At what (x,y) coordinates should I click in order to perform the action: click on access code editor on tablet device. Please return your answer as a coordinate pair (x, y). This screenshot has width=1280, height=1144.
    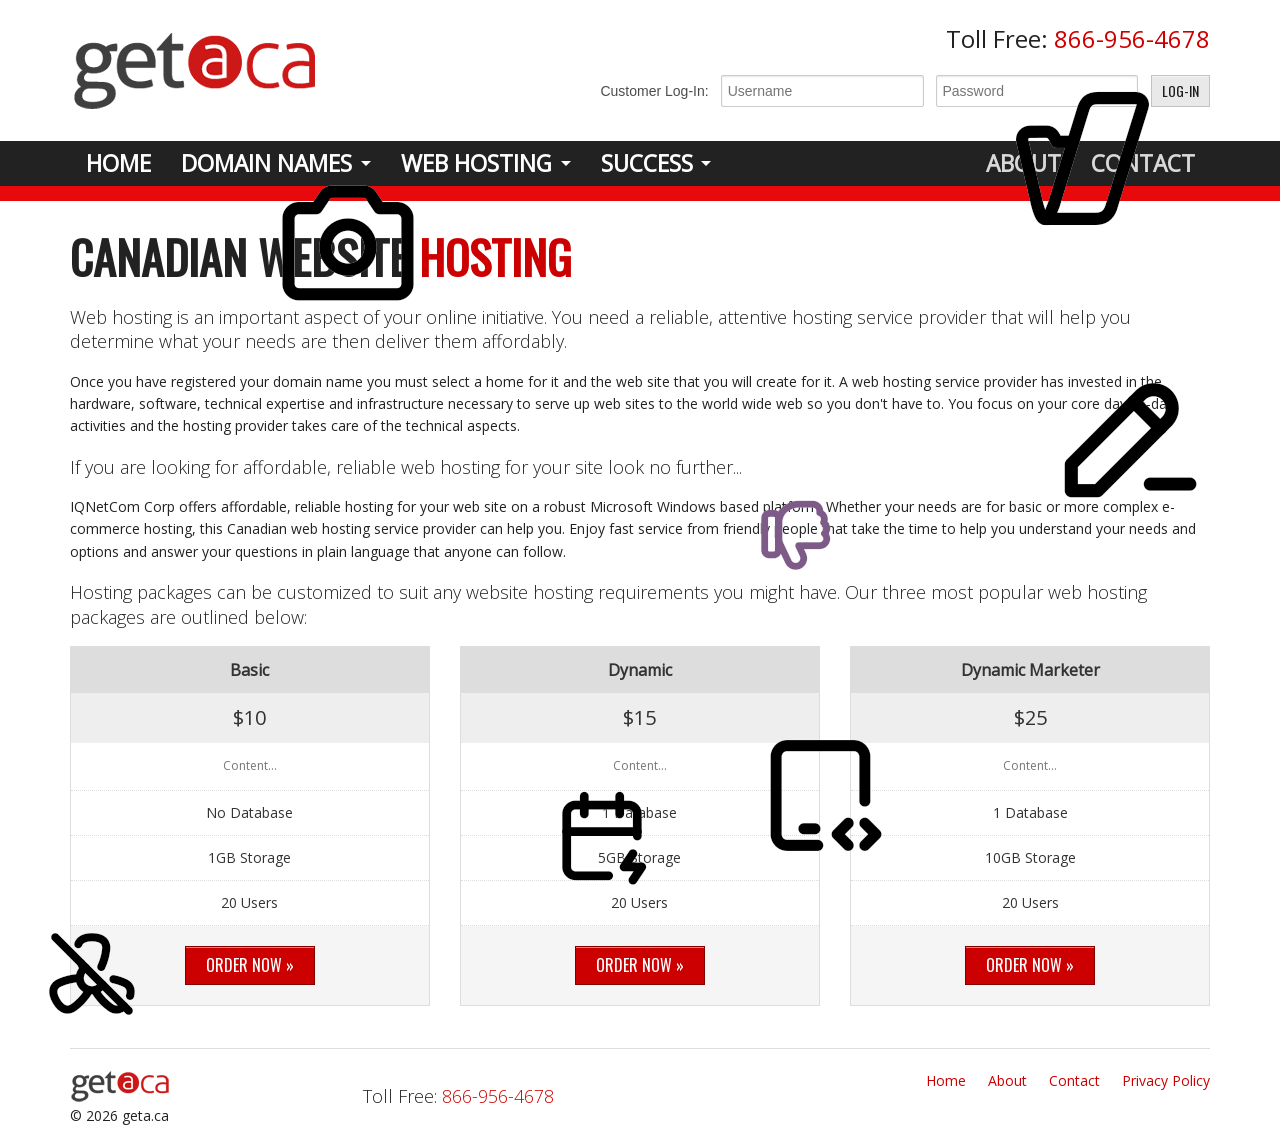
    Looking at the image, I should click on (820, 795).